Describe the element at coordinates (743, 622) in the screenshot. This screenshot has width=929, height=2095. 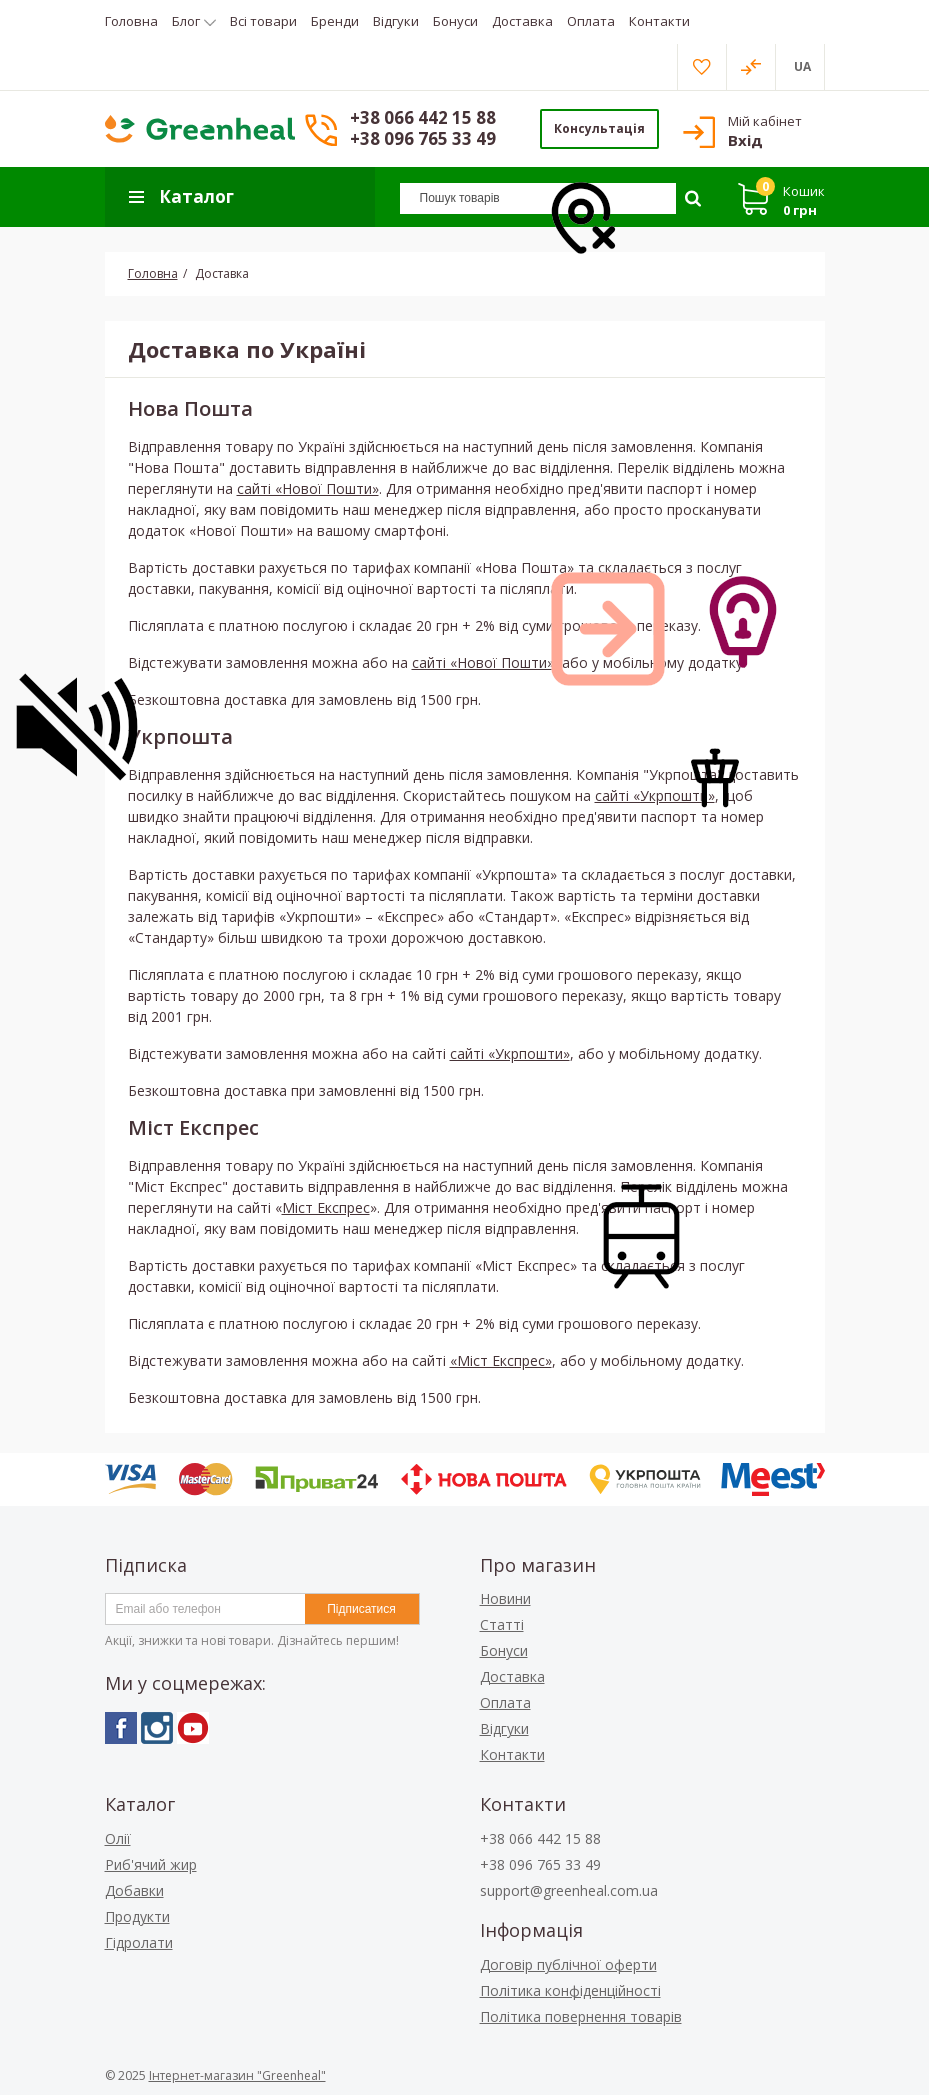
I see `find nearby parking meters` at that location.